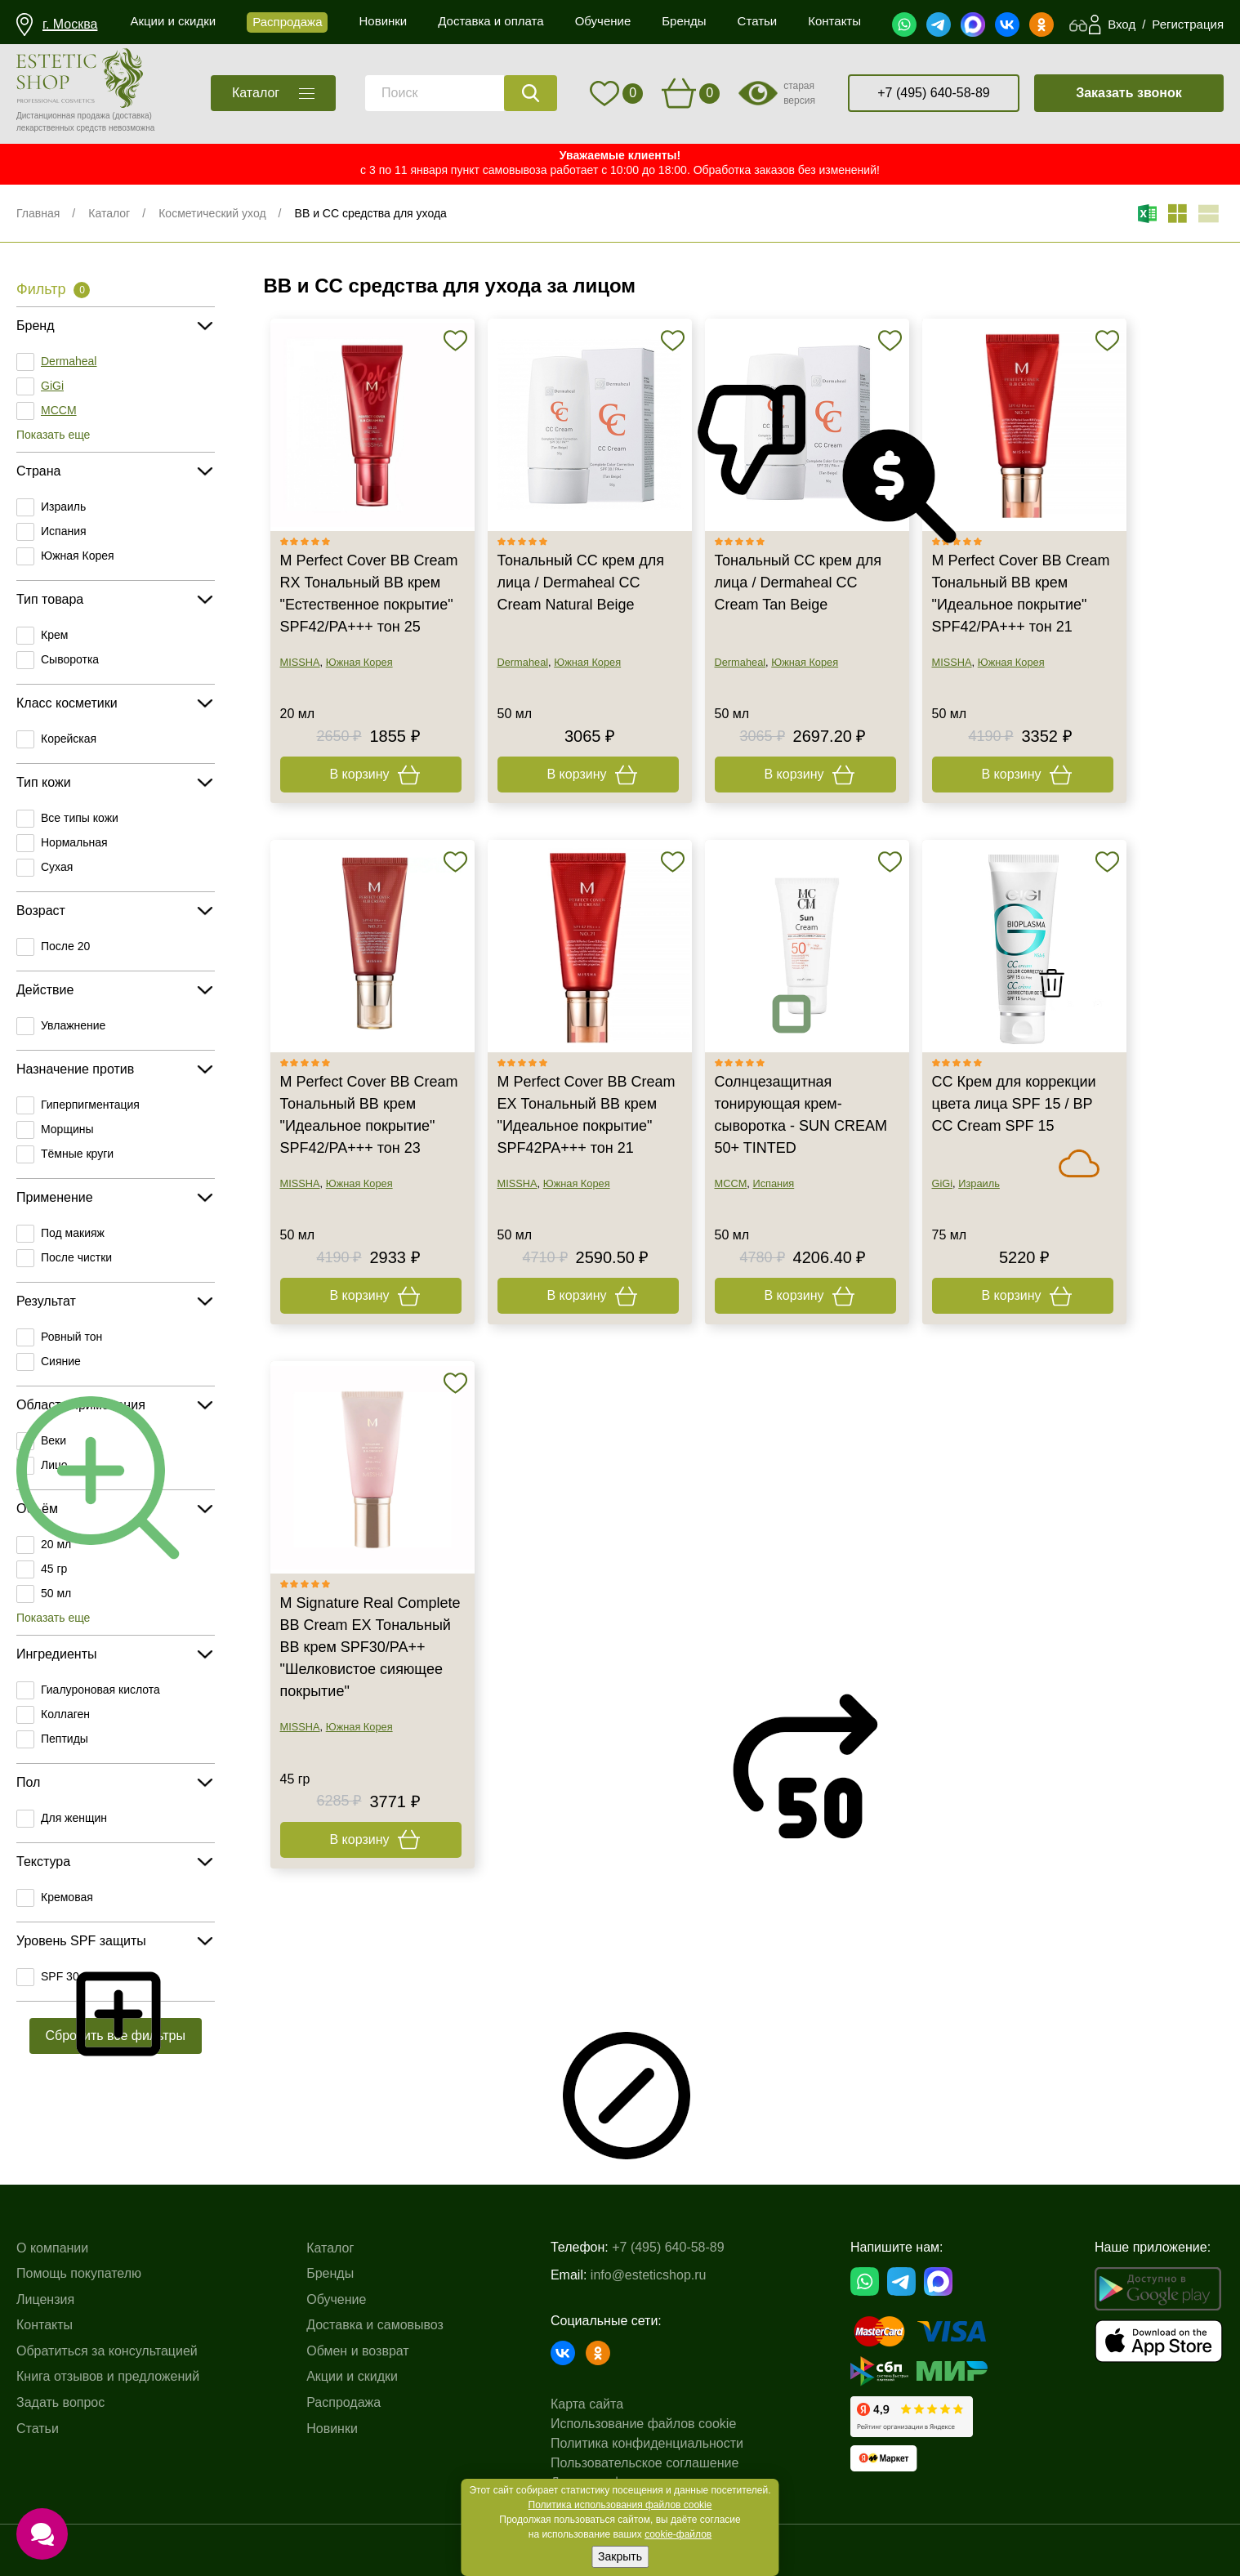 The image size is (1240, 2576). I want to click on add a new file to the diff, so click(118, 2014).